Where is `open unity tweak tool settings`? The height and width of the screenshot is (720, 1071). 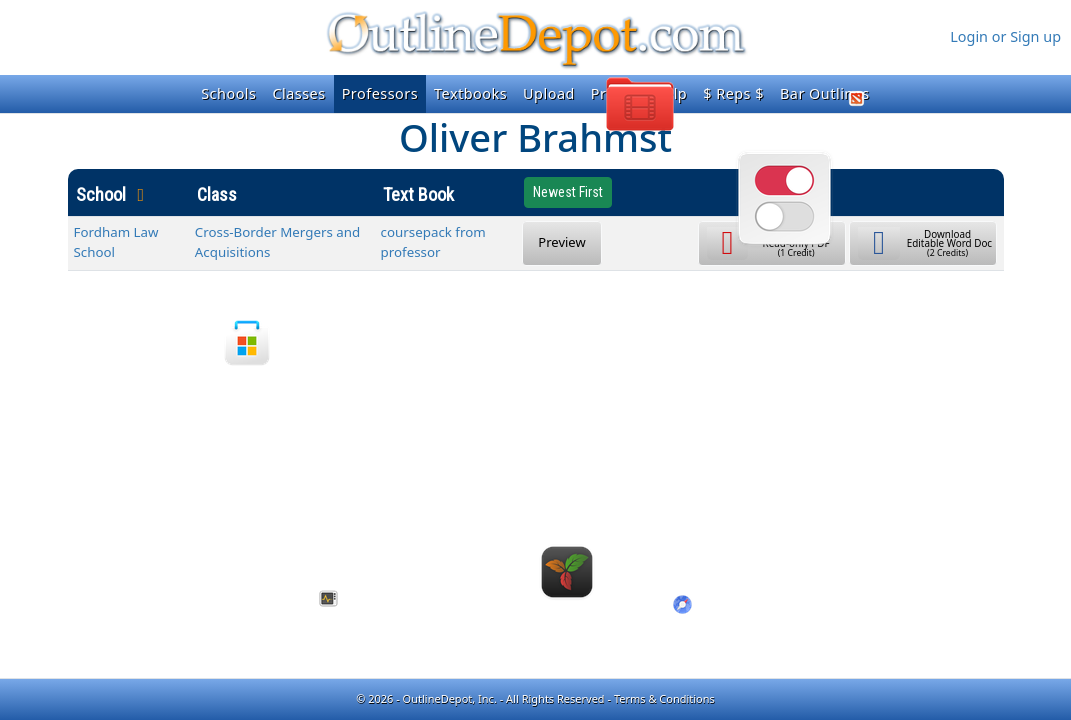
open unity tweak tool settings is located at coordinates (784, 198).